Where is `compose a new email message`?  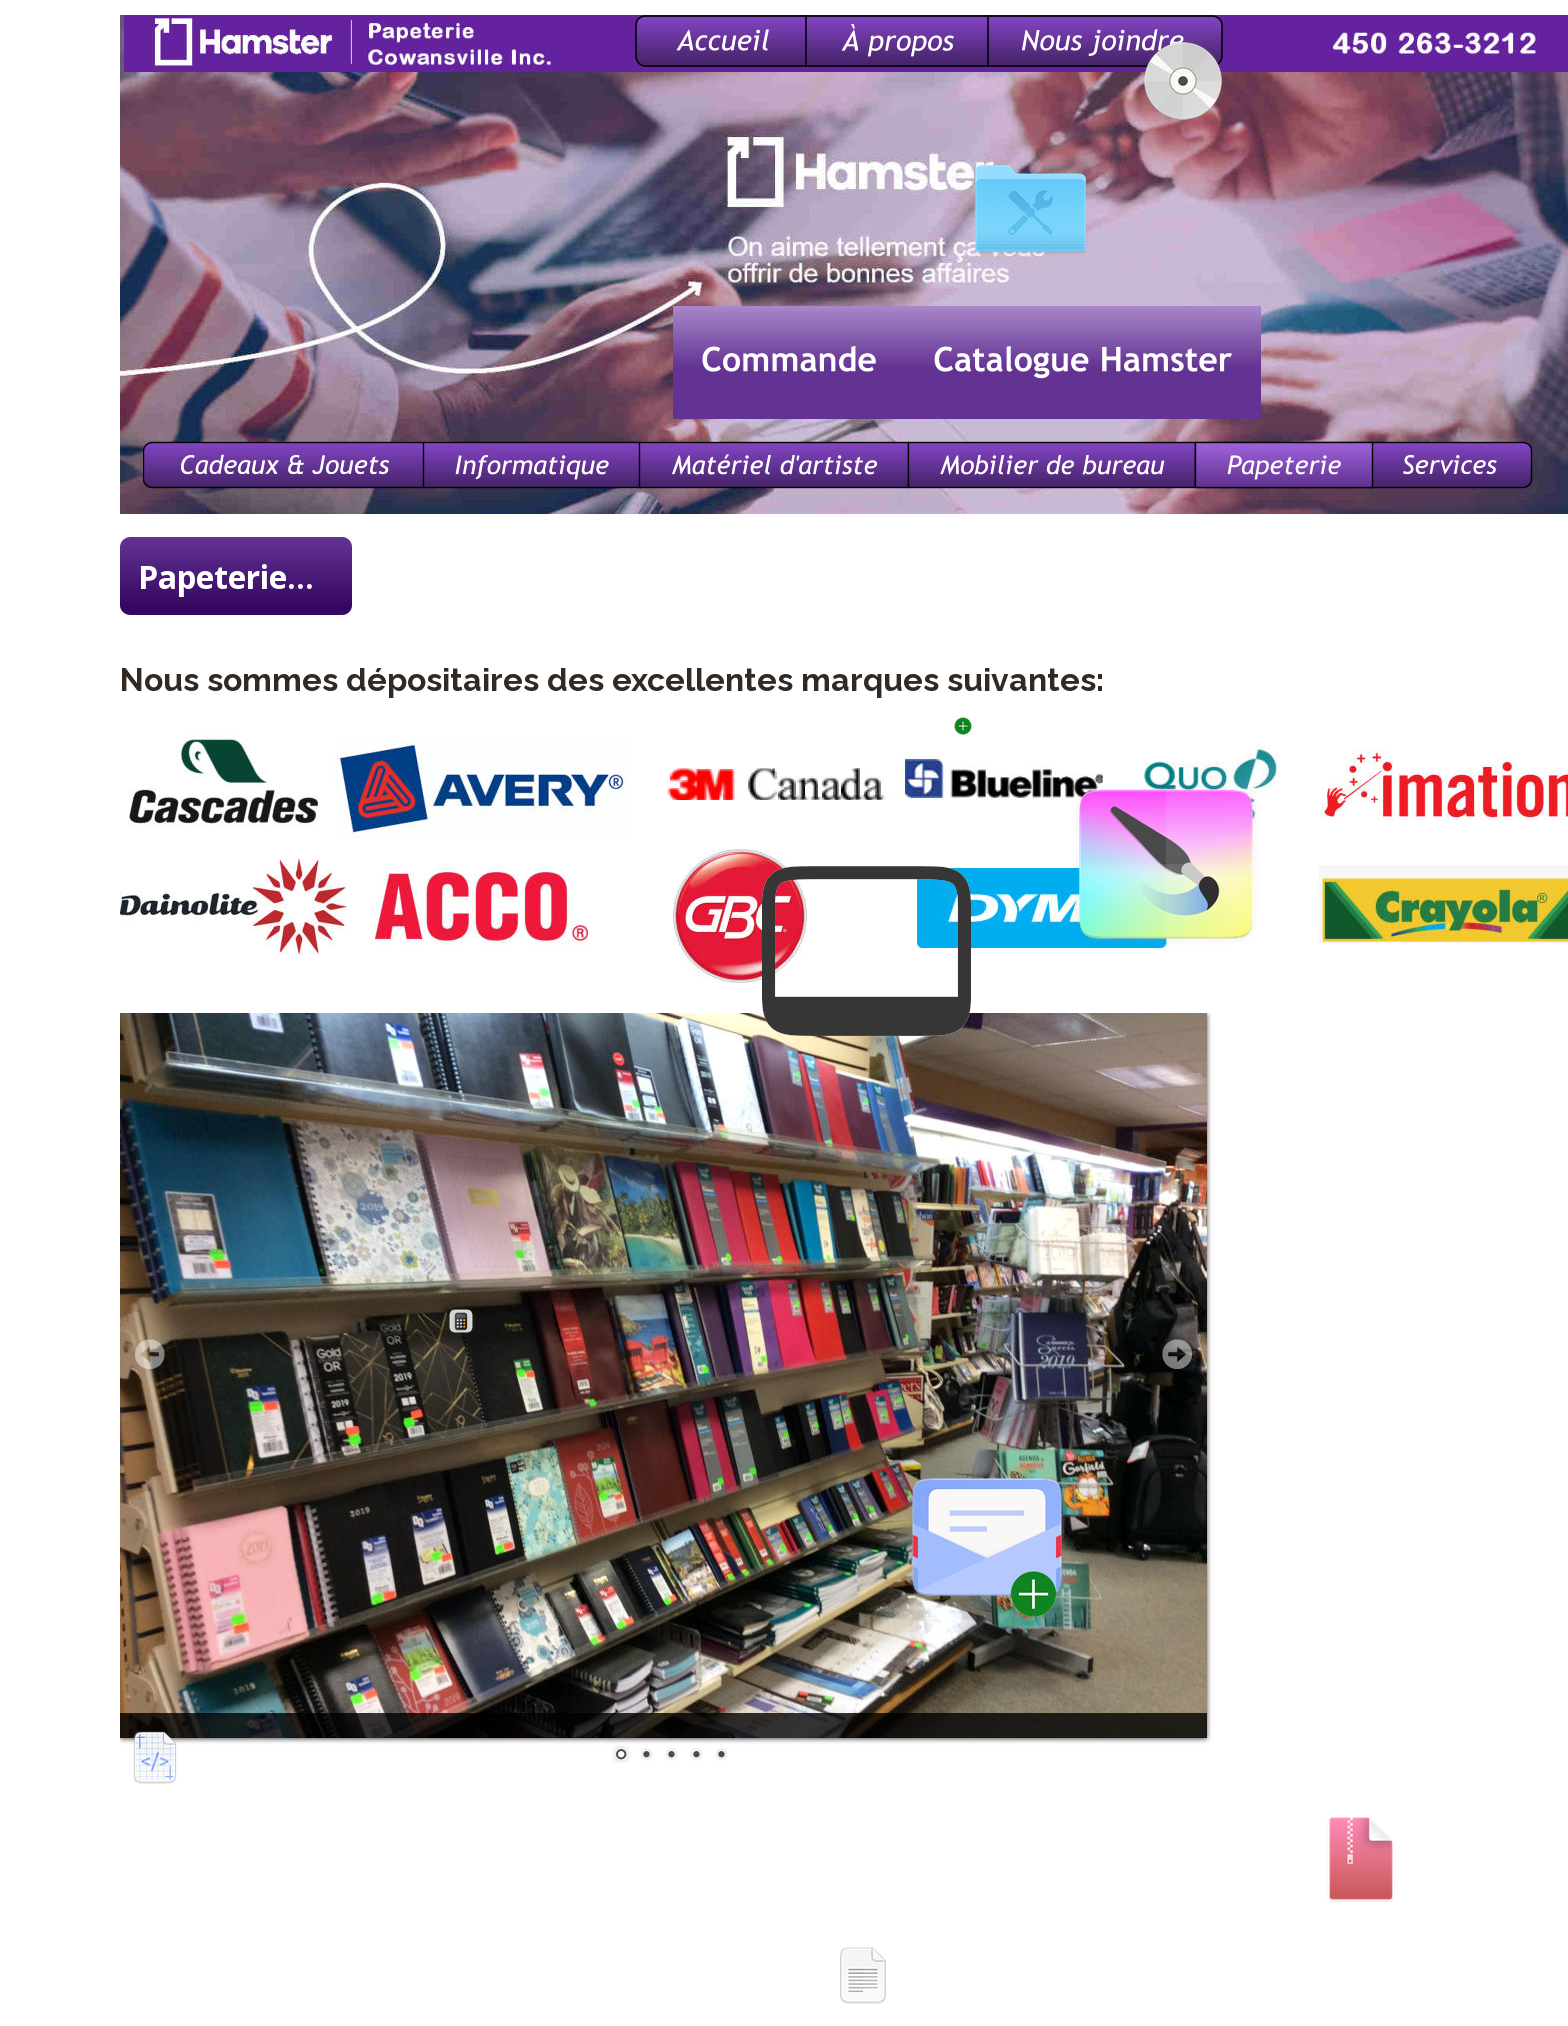
compose a new email message is located at coordinates (987, 1537).